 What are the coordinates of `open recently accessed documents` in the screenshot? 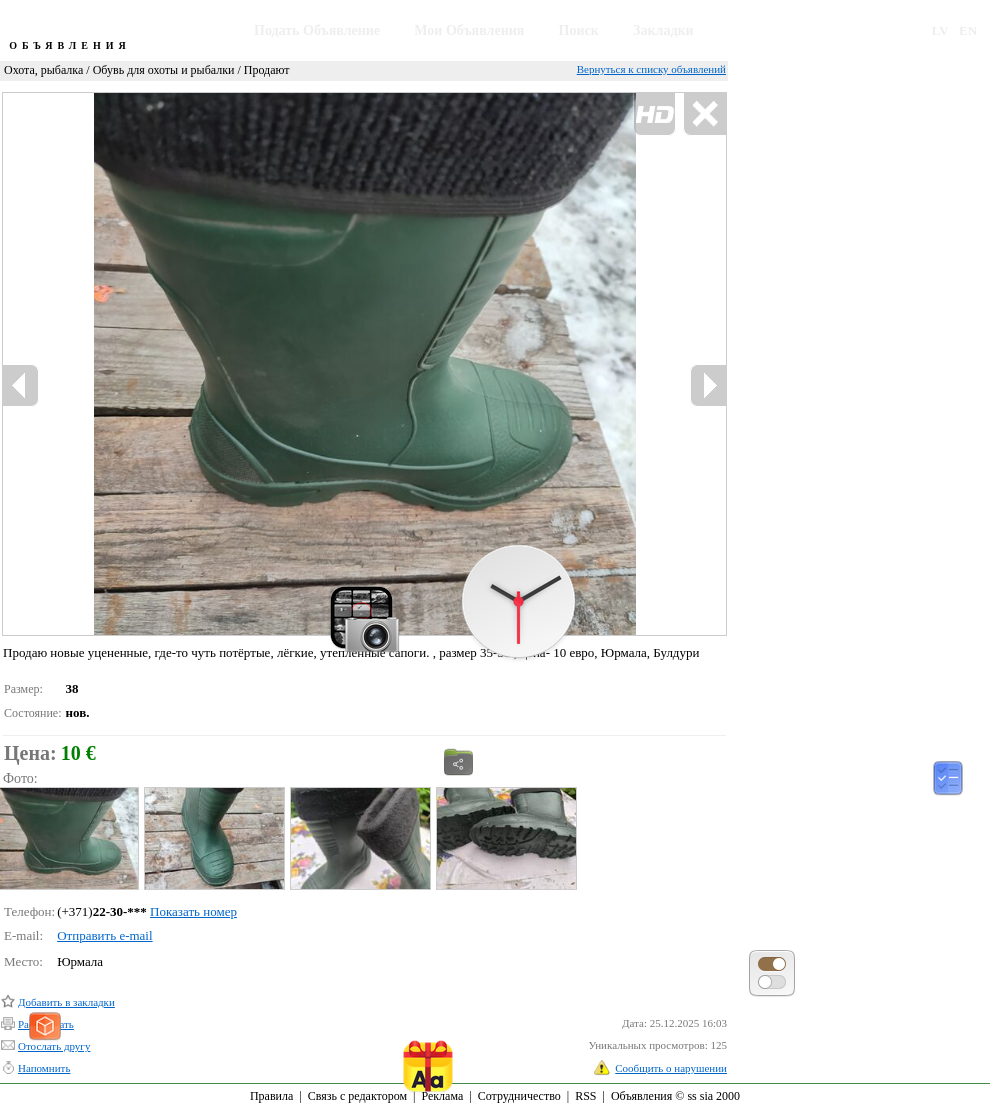 It's located at (518, 601).